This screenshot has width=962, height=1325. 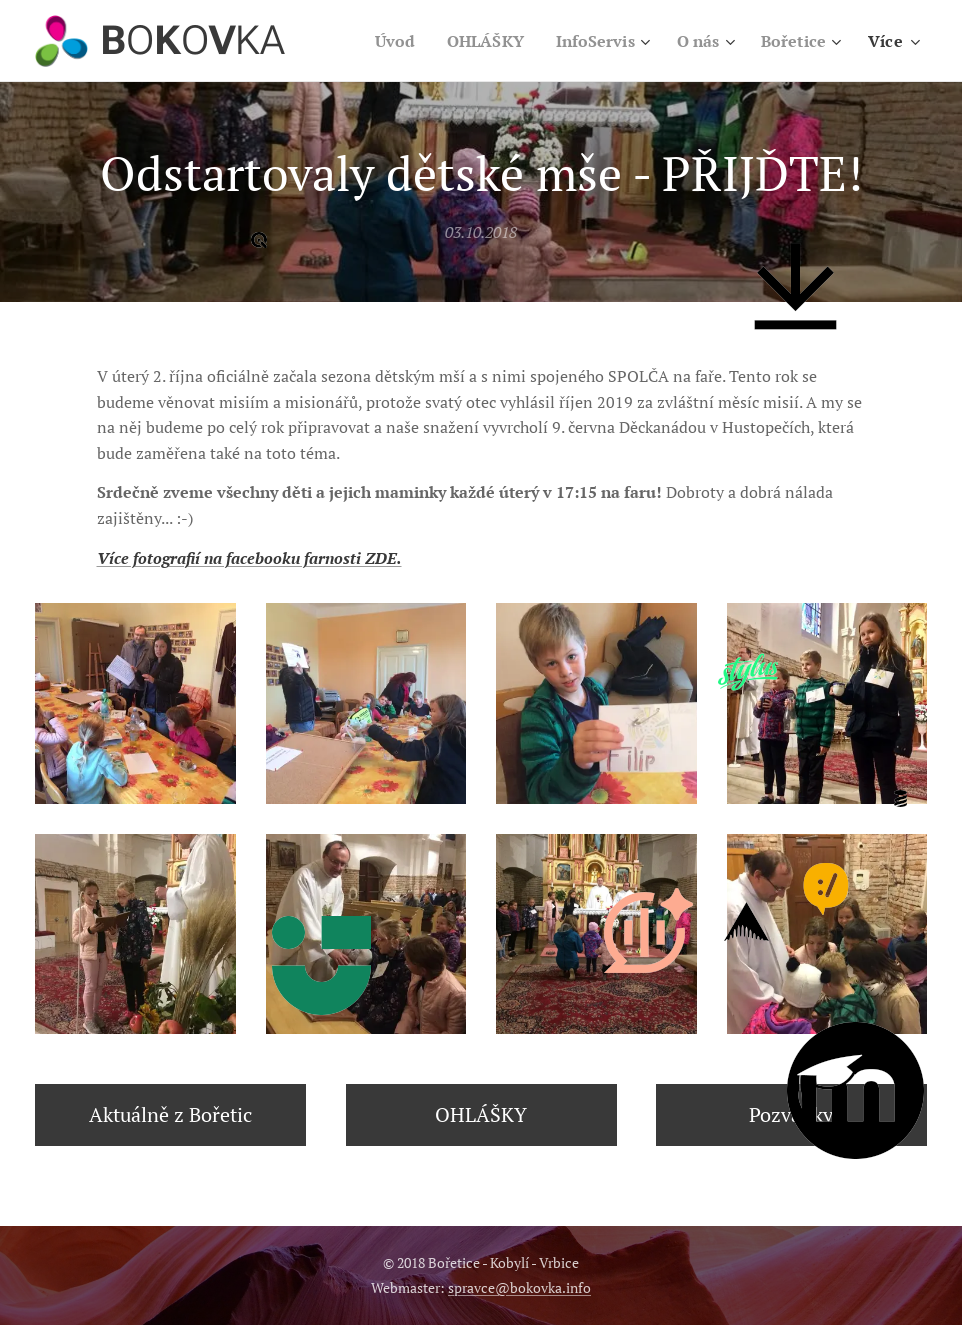 What do you see at coordinates (321, 965) in the screenshot?
I see `open the NiceHash cryptocurrency mining app` at bounding box center [321, 965].